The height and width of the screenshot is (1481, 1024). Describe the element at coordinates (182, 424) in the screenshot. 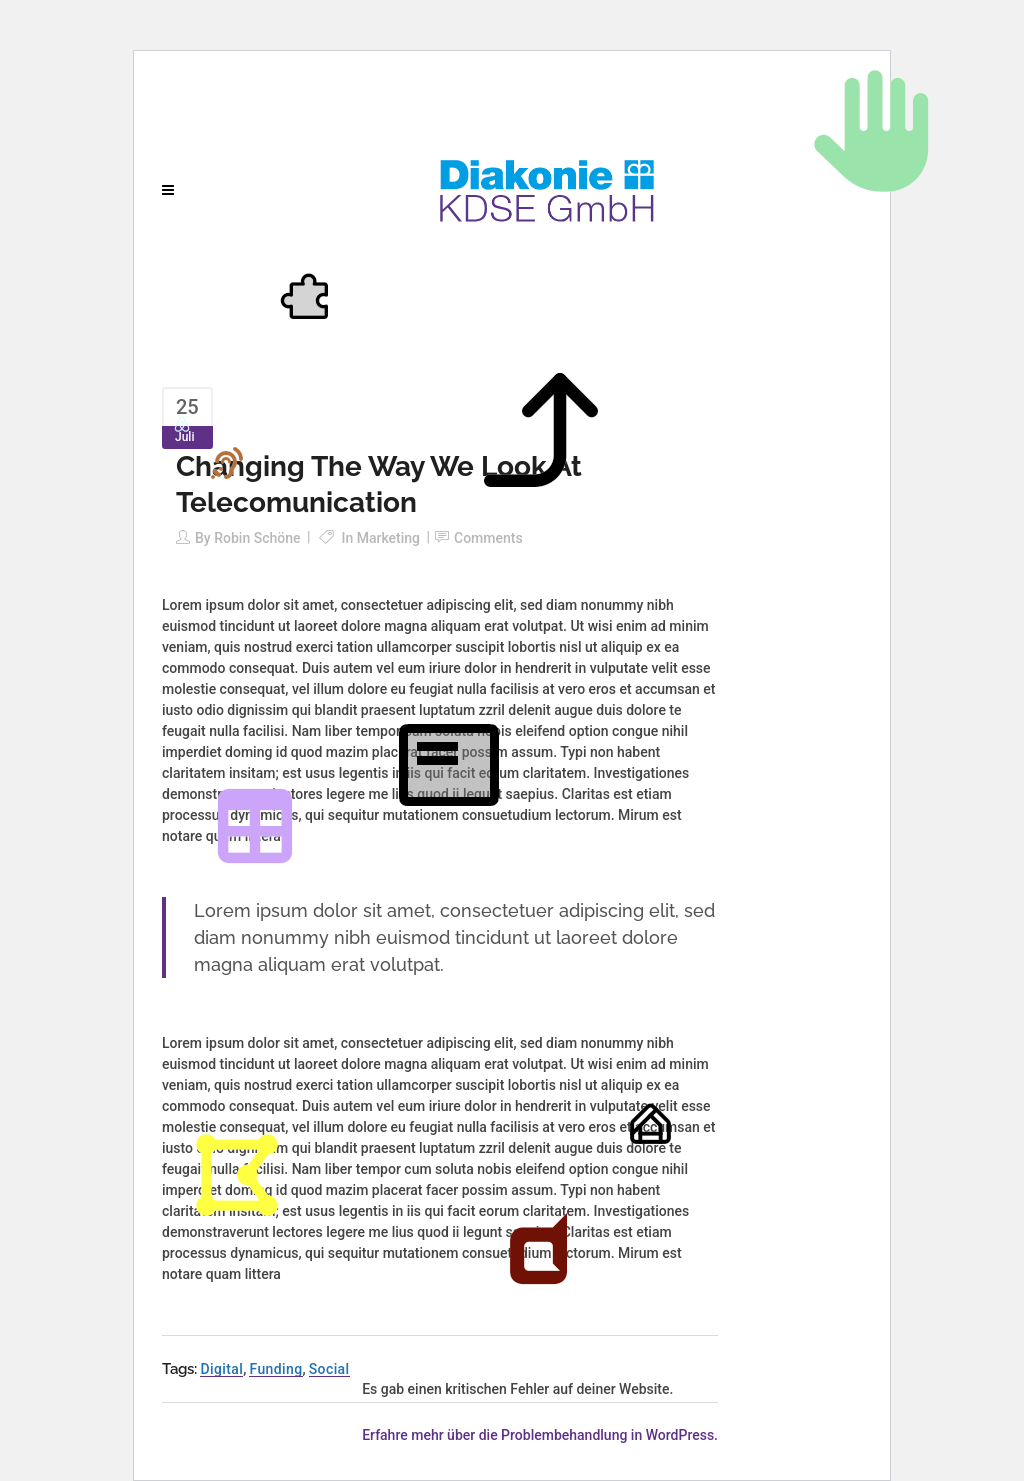

I see `open the airbnb app` at that location.